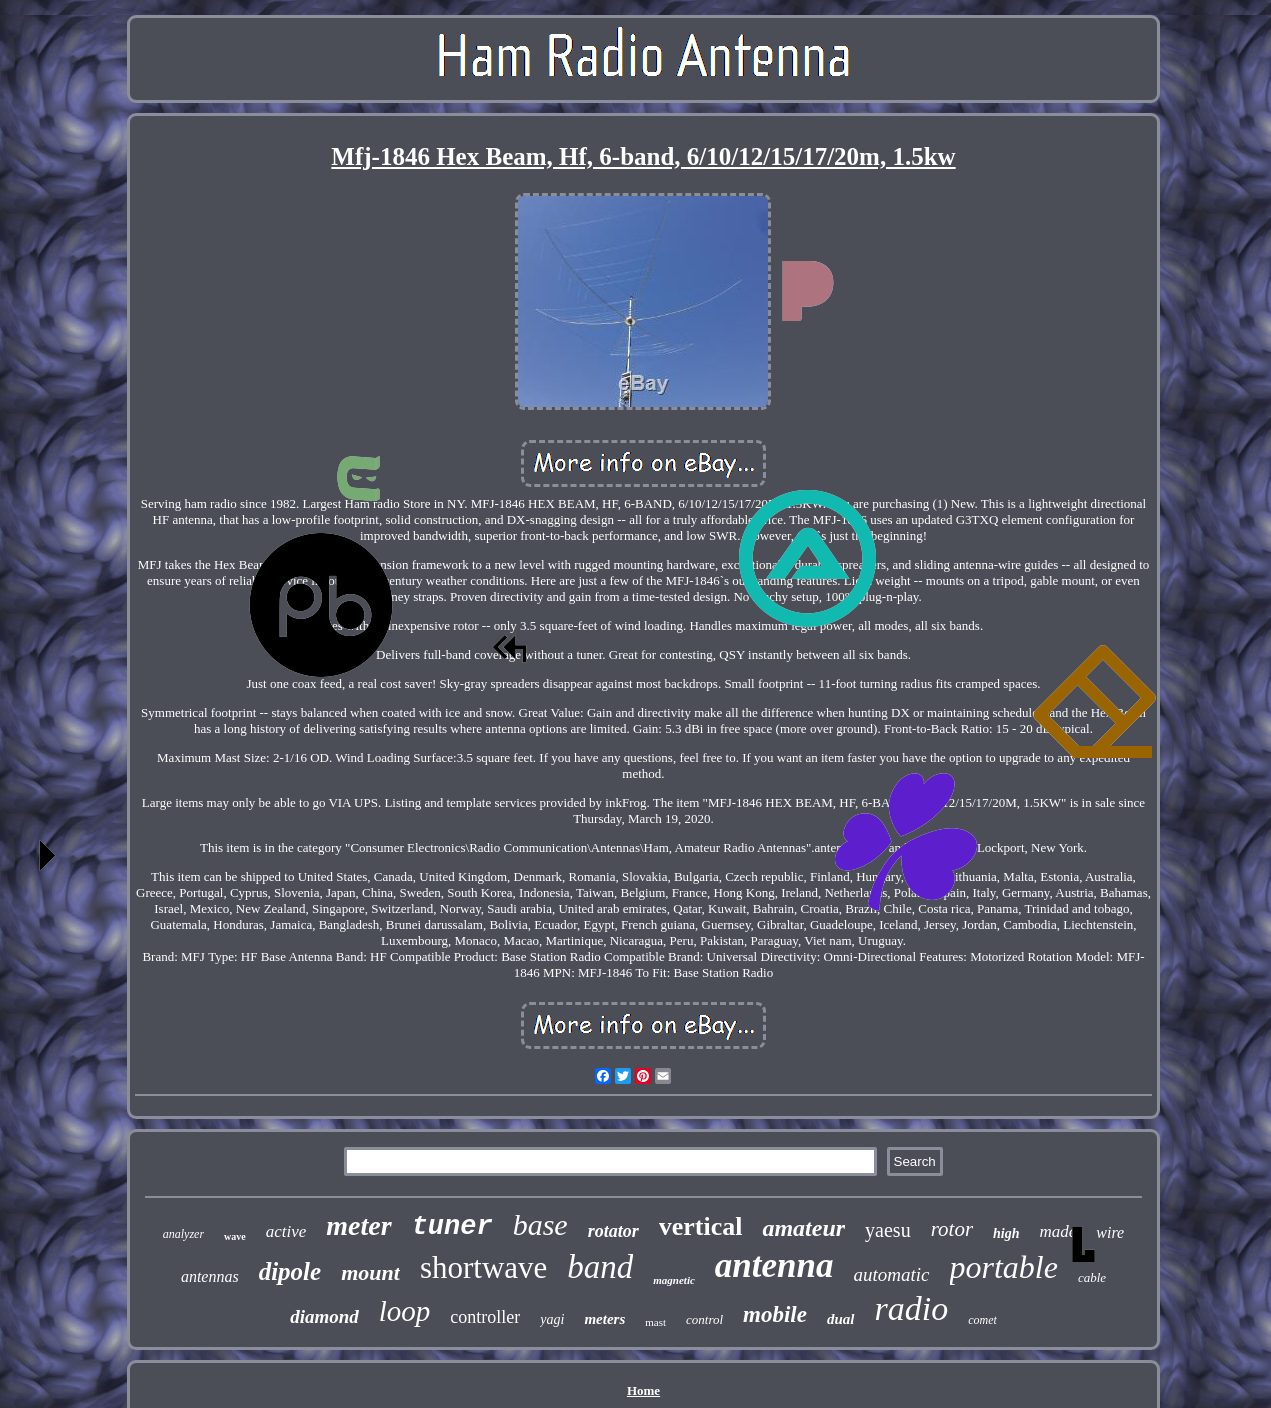 The width and height of the screenshot is (1271, 1408). I want to click on visit the Lospec website, so click(1083, 1244).